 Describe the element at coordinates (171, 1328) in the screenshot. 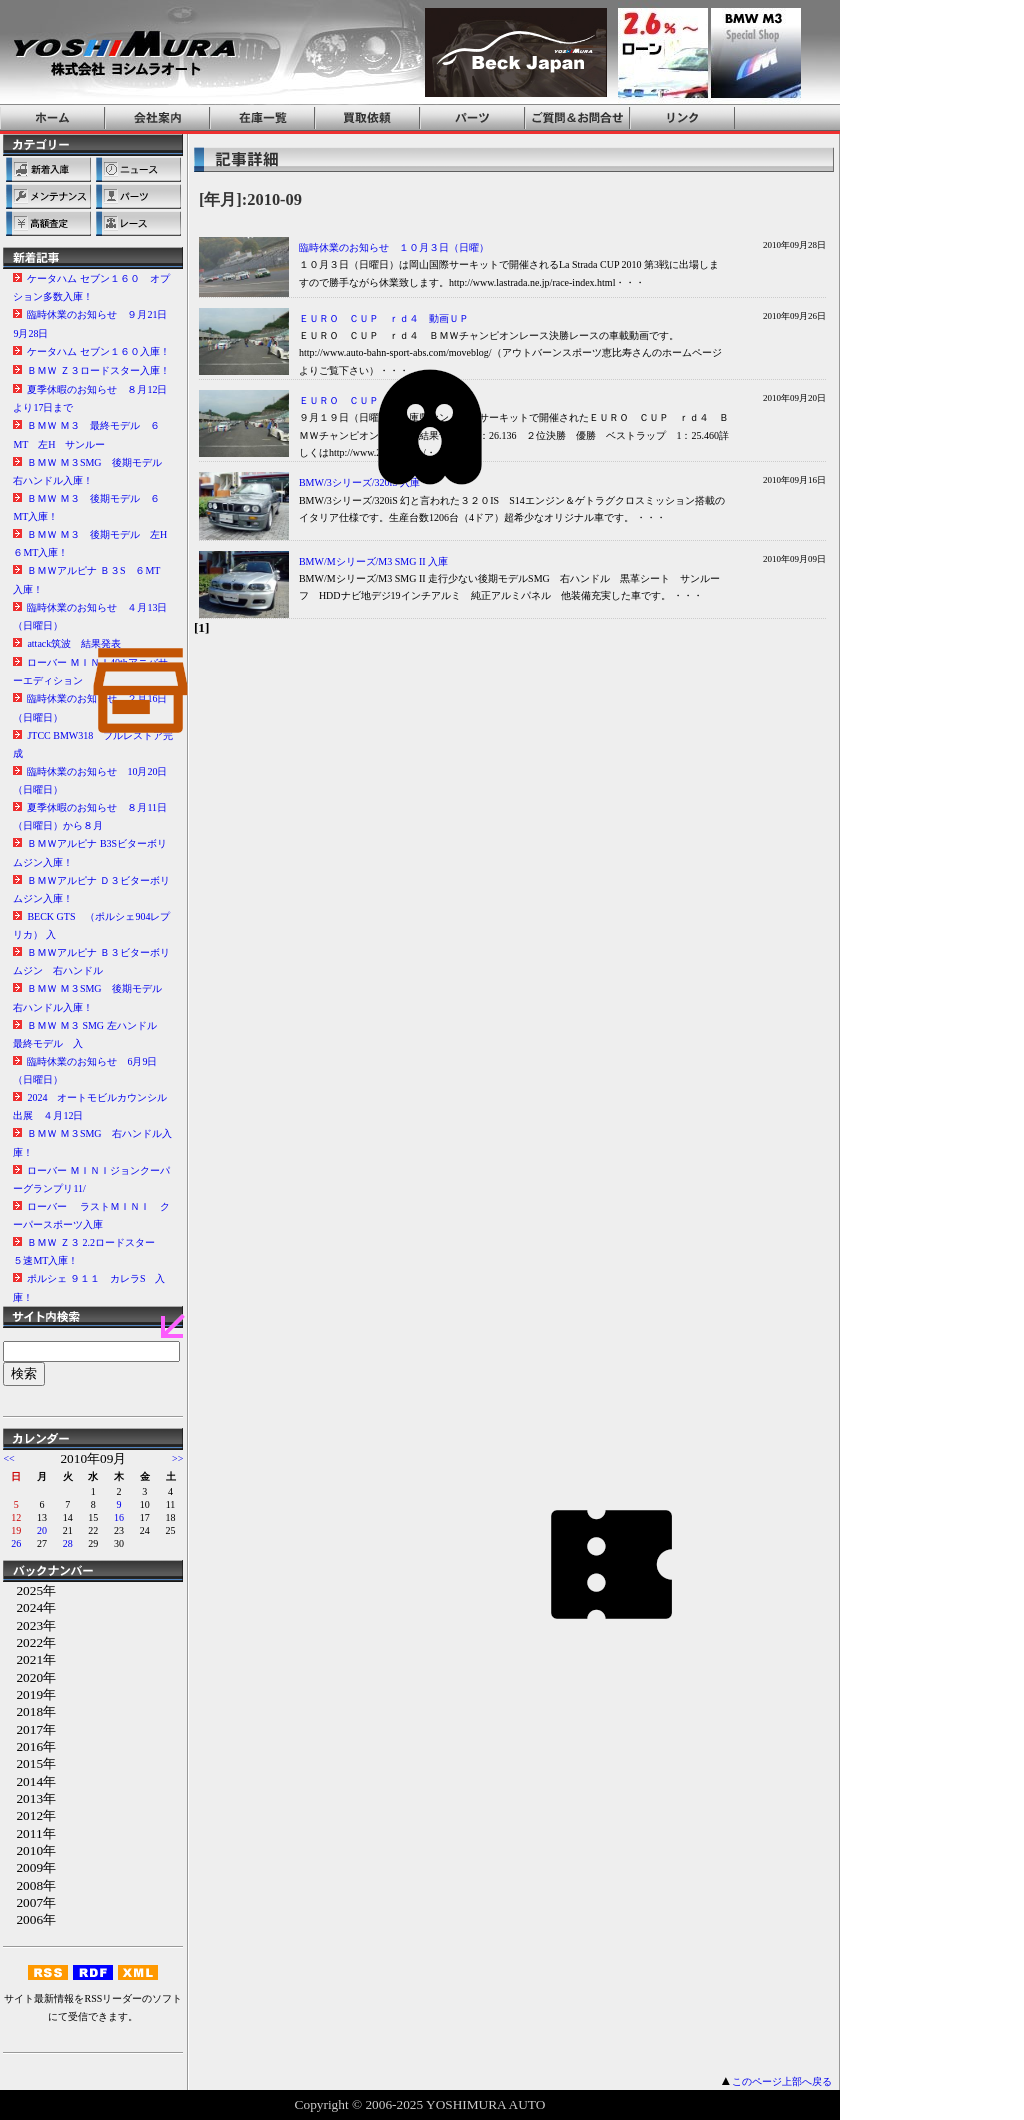

I see `navigate back and down` at that location.